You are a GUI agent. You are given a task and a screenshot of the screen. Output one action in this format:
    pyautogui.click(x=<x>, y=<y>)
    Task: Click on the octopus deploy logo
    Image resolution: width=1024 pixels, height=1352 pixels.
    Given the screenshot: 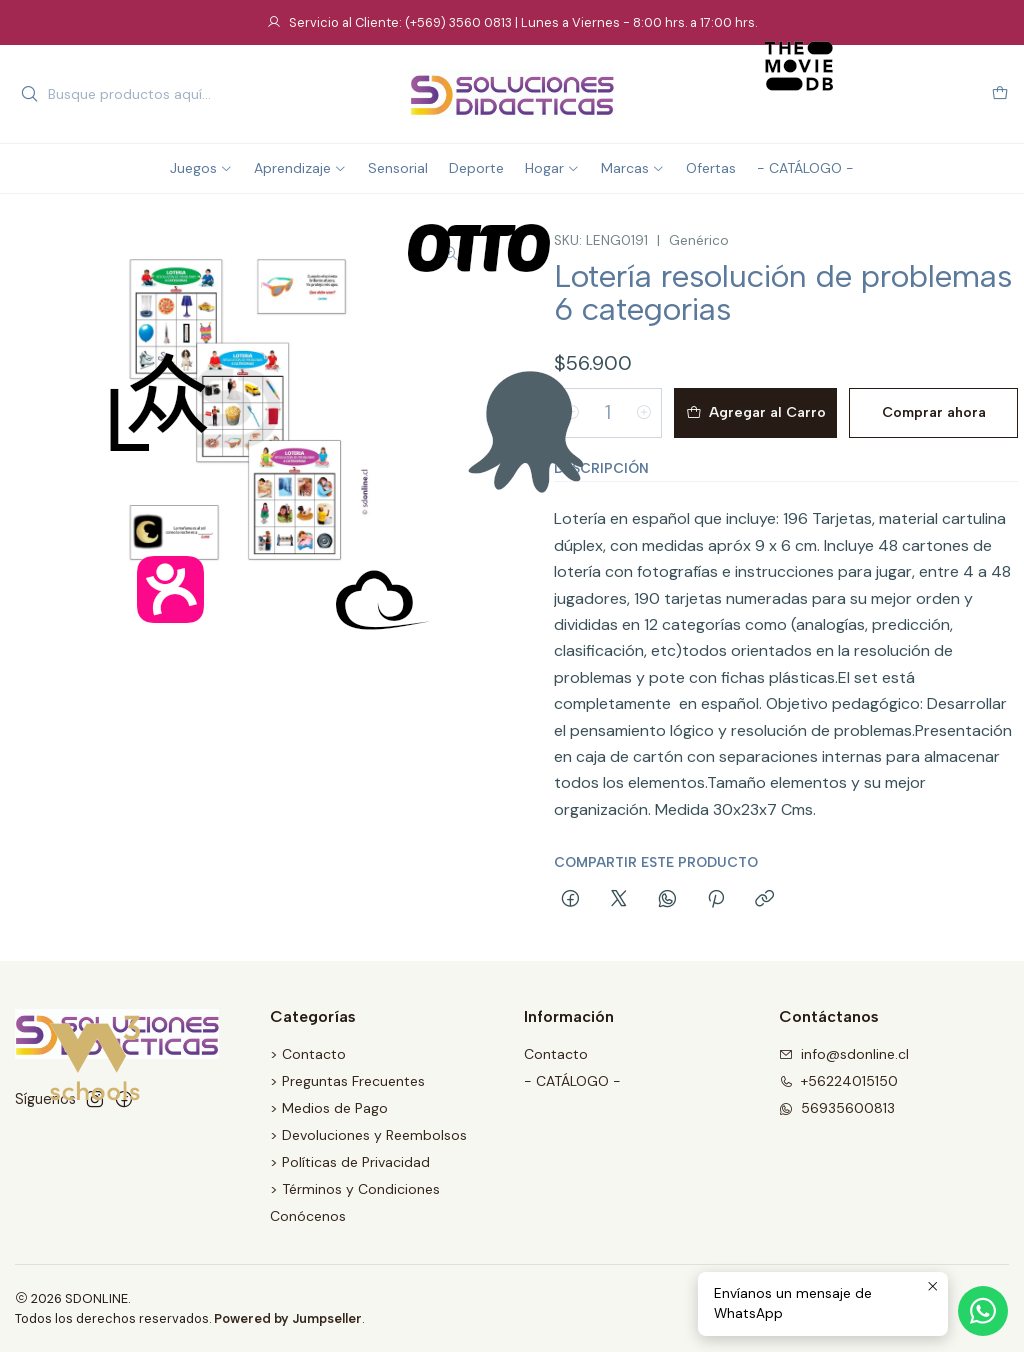 What is the action you would take?
    pyautogui.click(x=526, y=432)
    